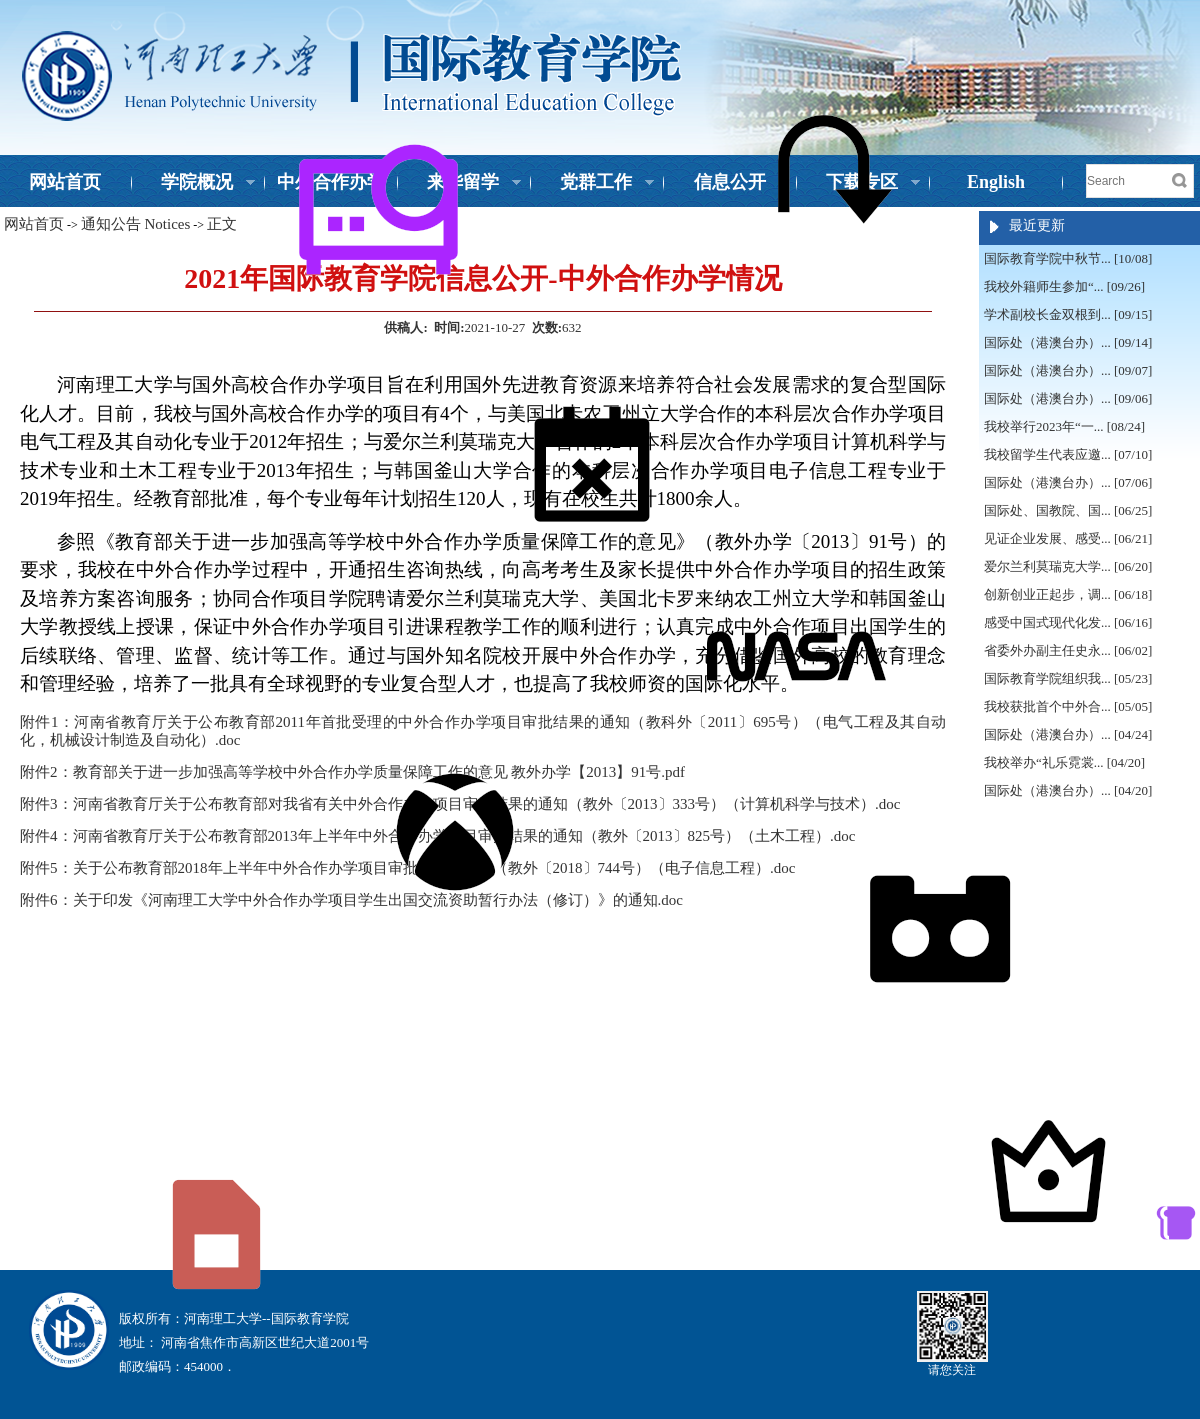 Image resolution: width=1200 pixels, height=1419 pixels. I want to click on cancel or delete a calendar event, so click(592, 470).